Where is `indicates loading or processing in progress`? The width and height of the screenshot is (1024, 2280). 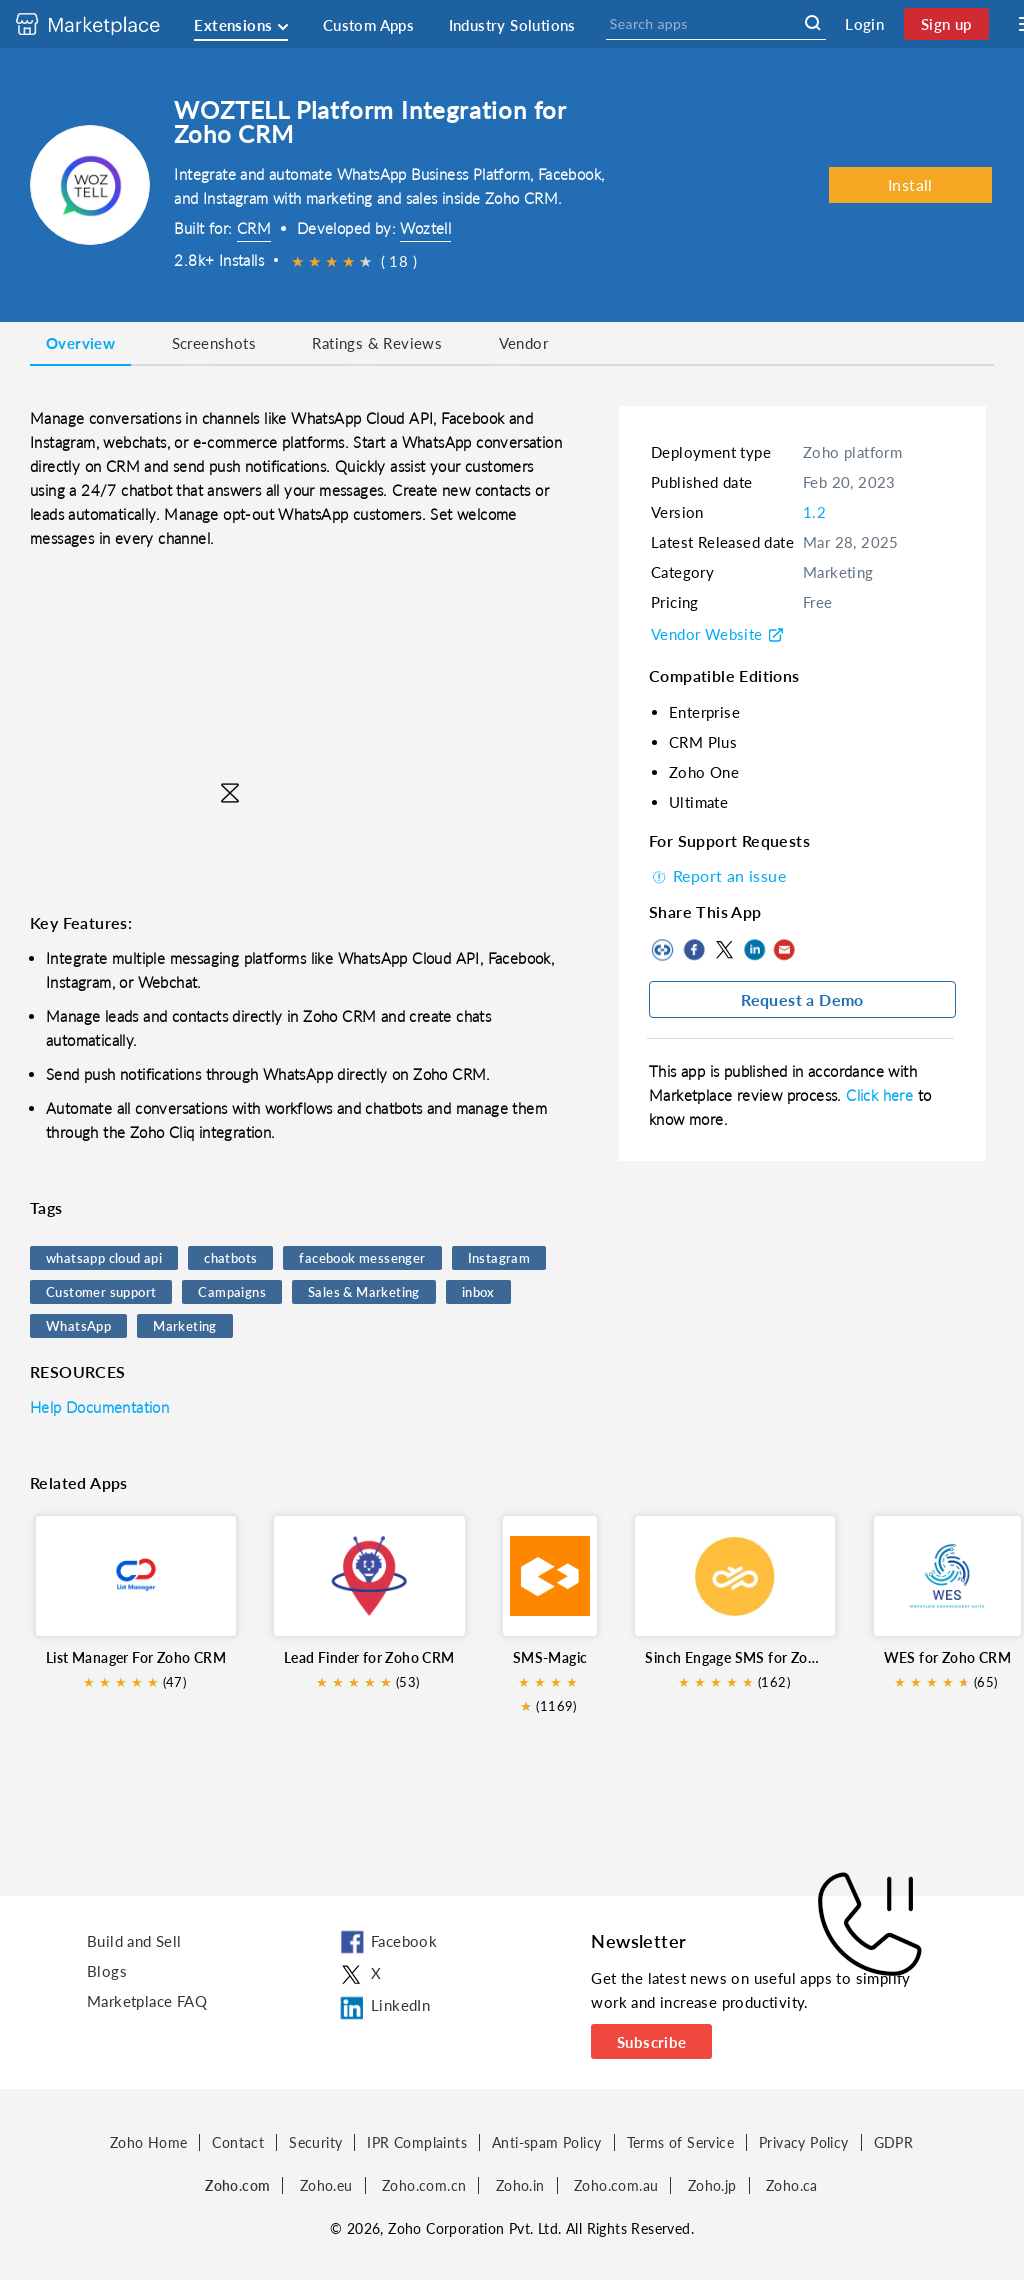 indicates loading or processing in progress is located at coordinates (230, 793).